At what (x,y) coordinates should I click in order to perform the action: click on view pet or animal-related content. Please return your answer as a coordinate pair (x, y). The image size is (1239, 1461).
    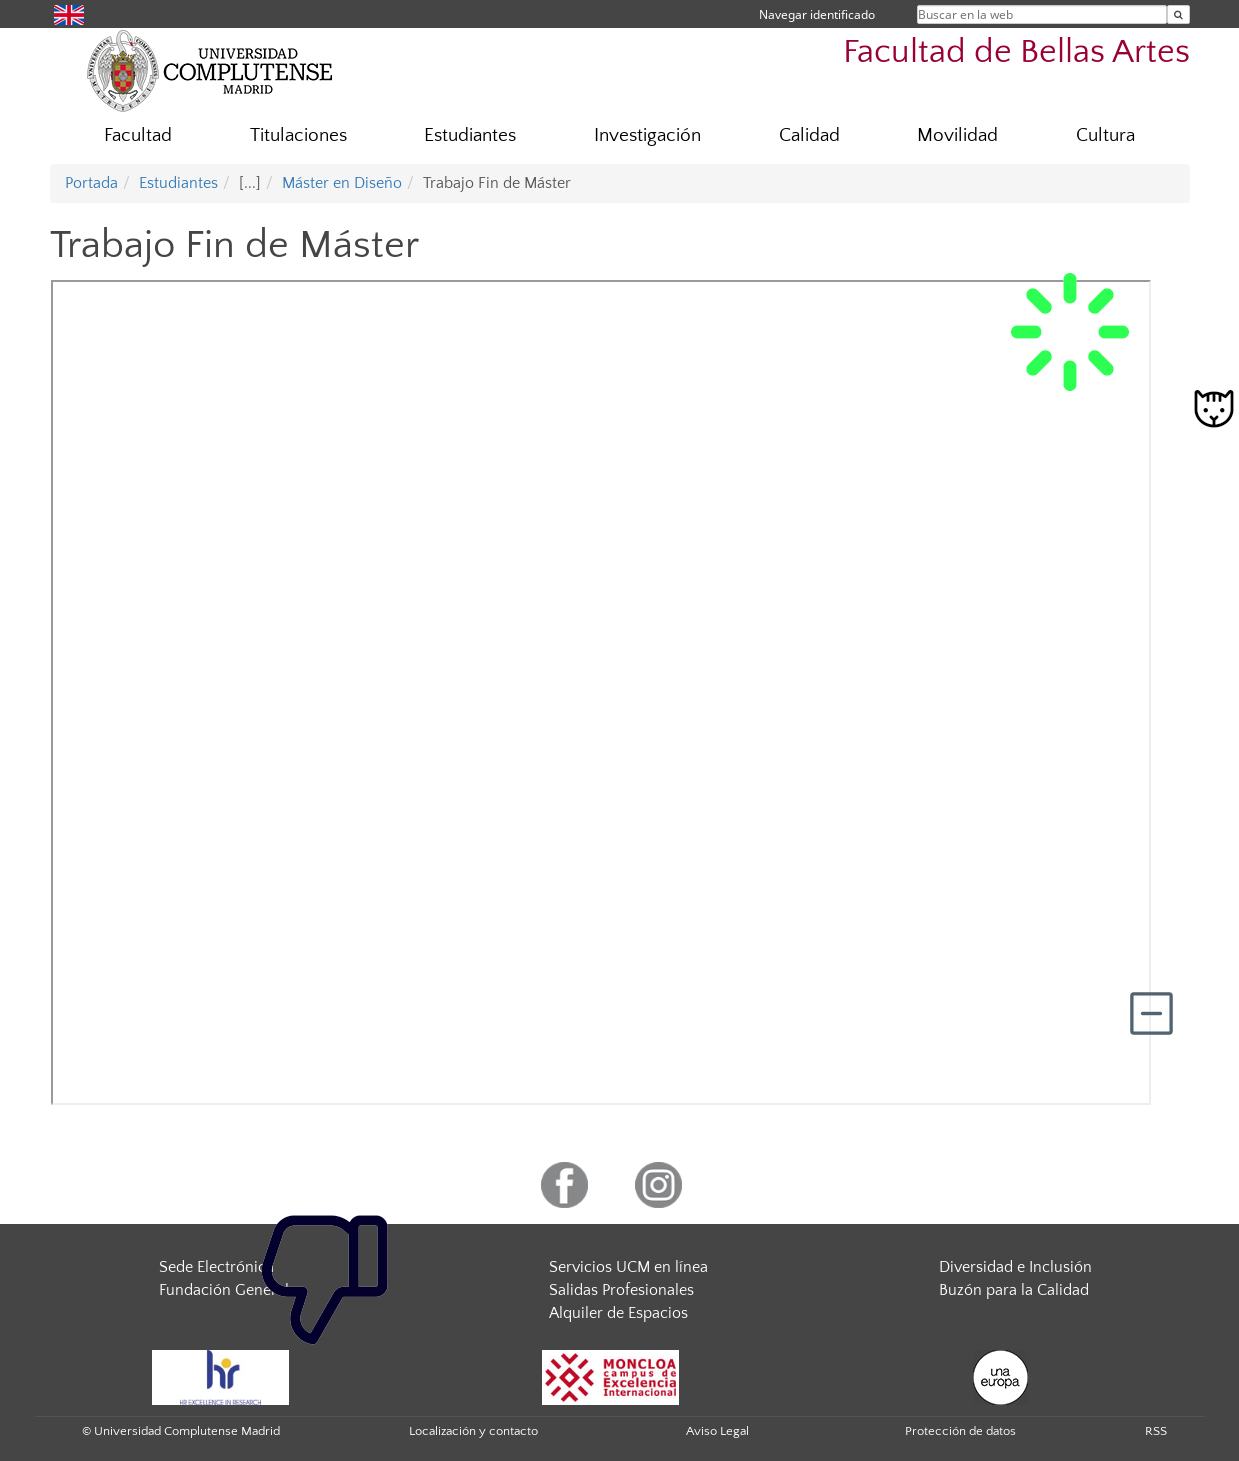
    Looking at the image, I should click on (1214, 408).